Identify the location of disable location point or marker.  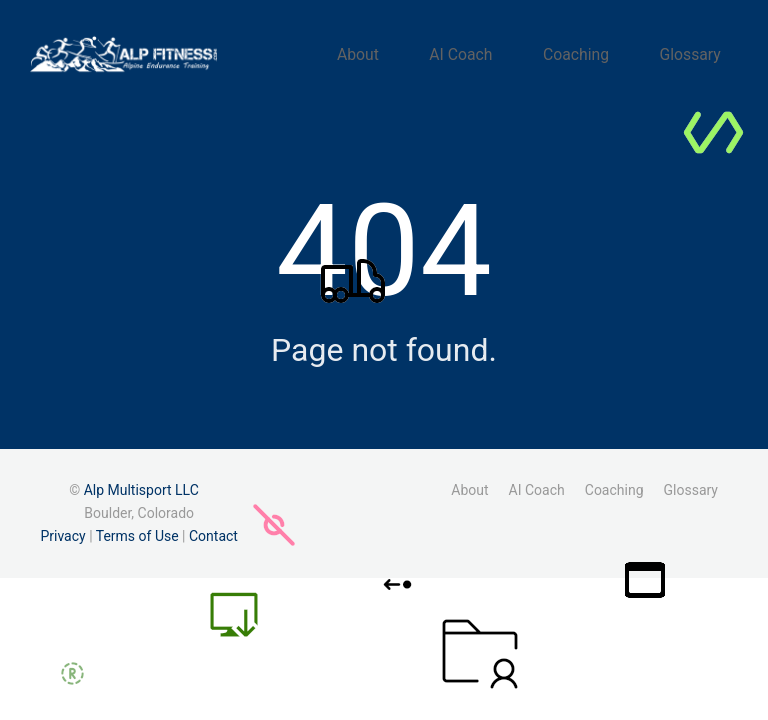
(274, 525).